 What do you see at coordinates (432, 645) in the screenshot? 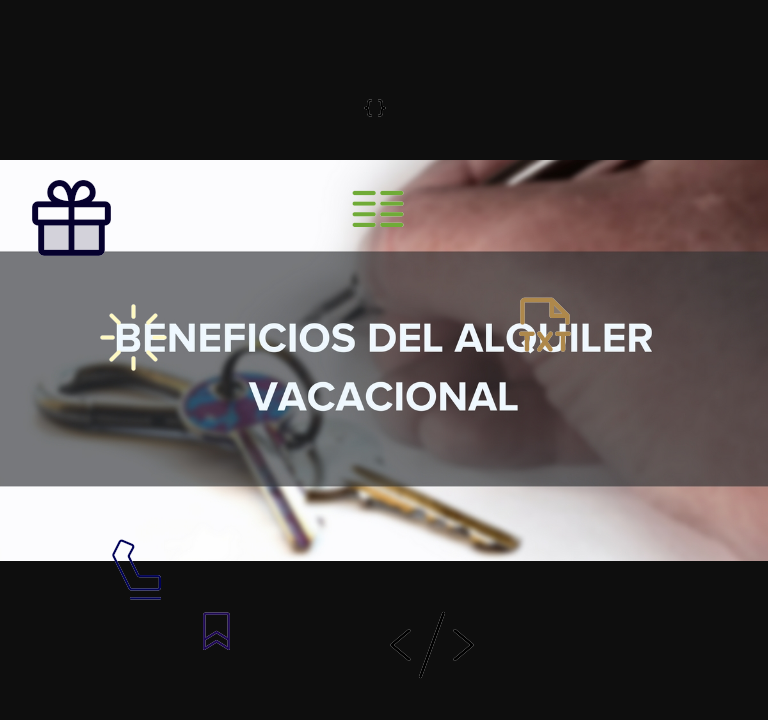
I see `view or edit source code` at bounding box center [432, 645].